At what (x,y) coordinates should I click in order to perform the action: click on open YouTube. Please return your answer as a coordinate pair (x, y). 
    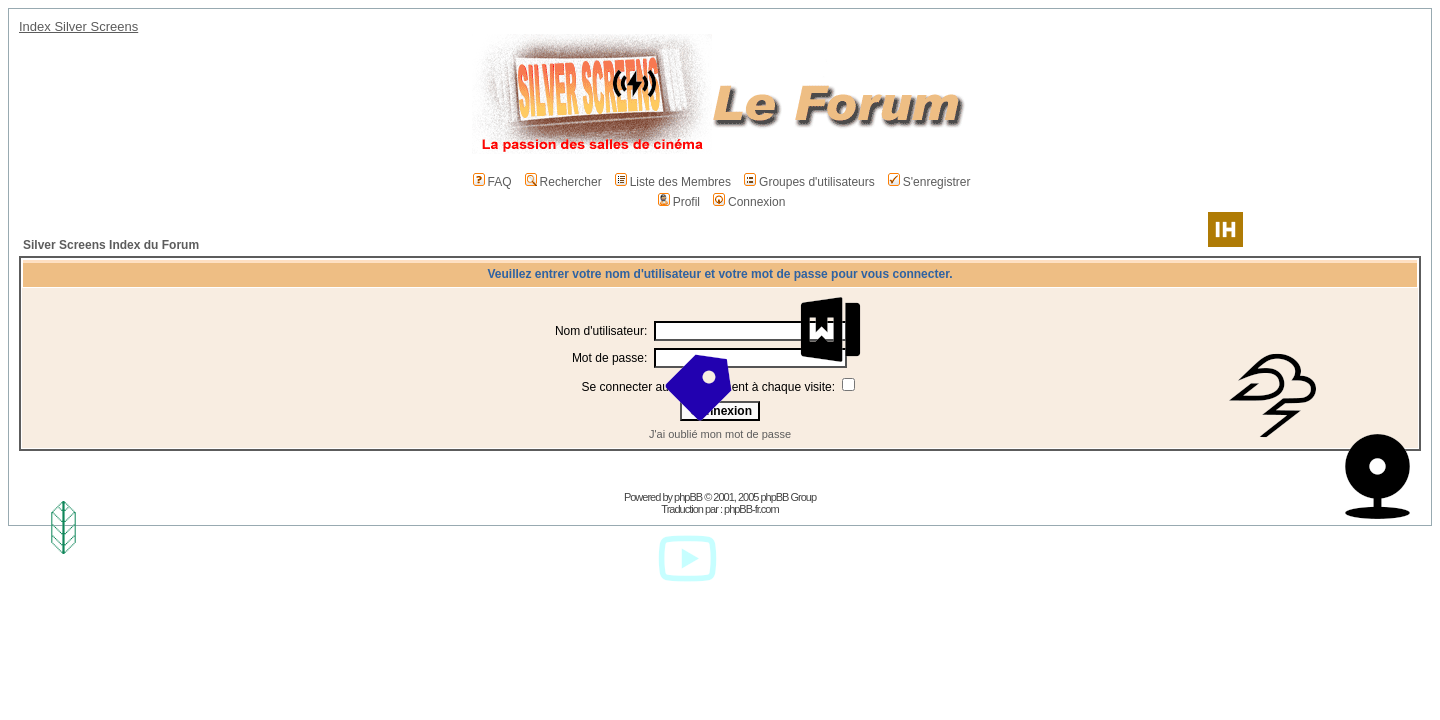
    Looking at the image, I should click on (687, 558).